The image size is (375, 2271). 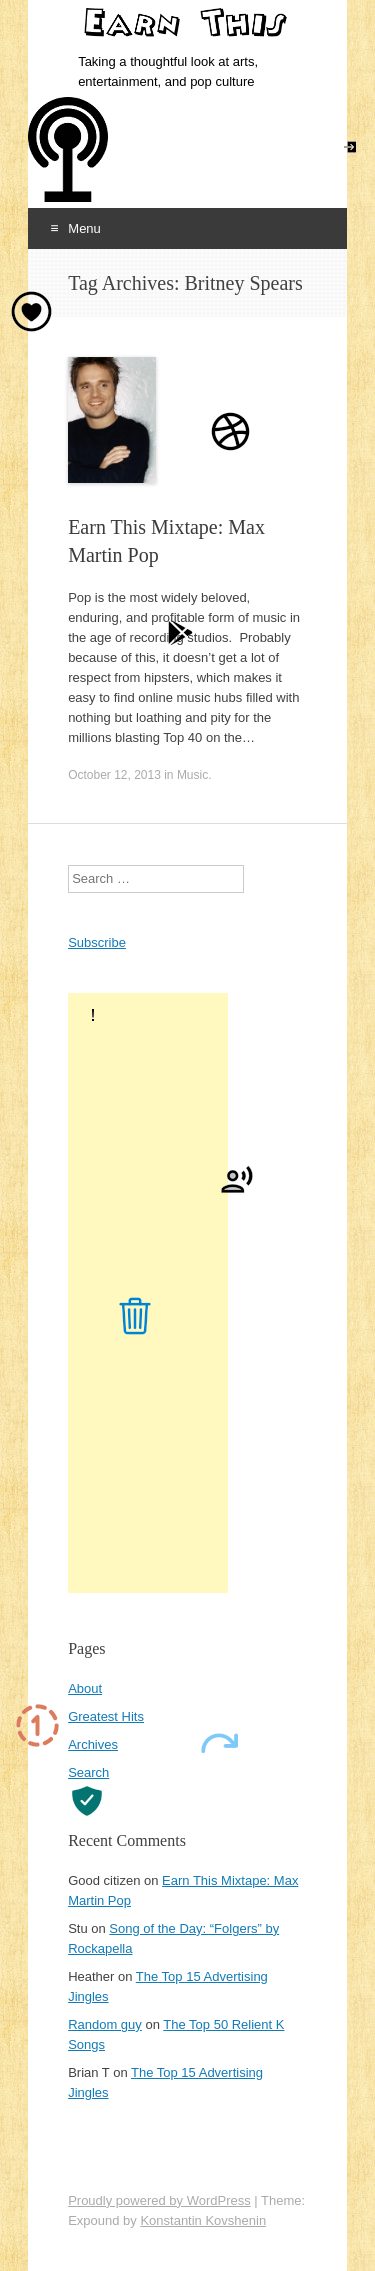 I want to click on add to favorites, so click(x=31, y=311).